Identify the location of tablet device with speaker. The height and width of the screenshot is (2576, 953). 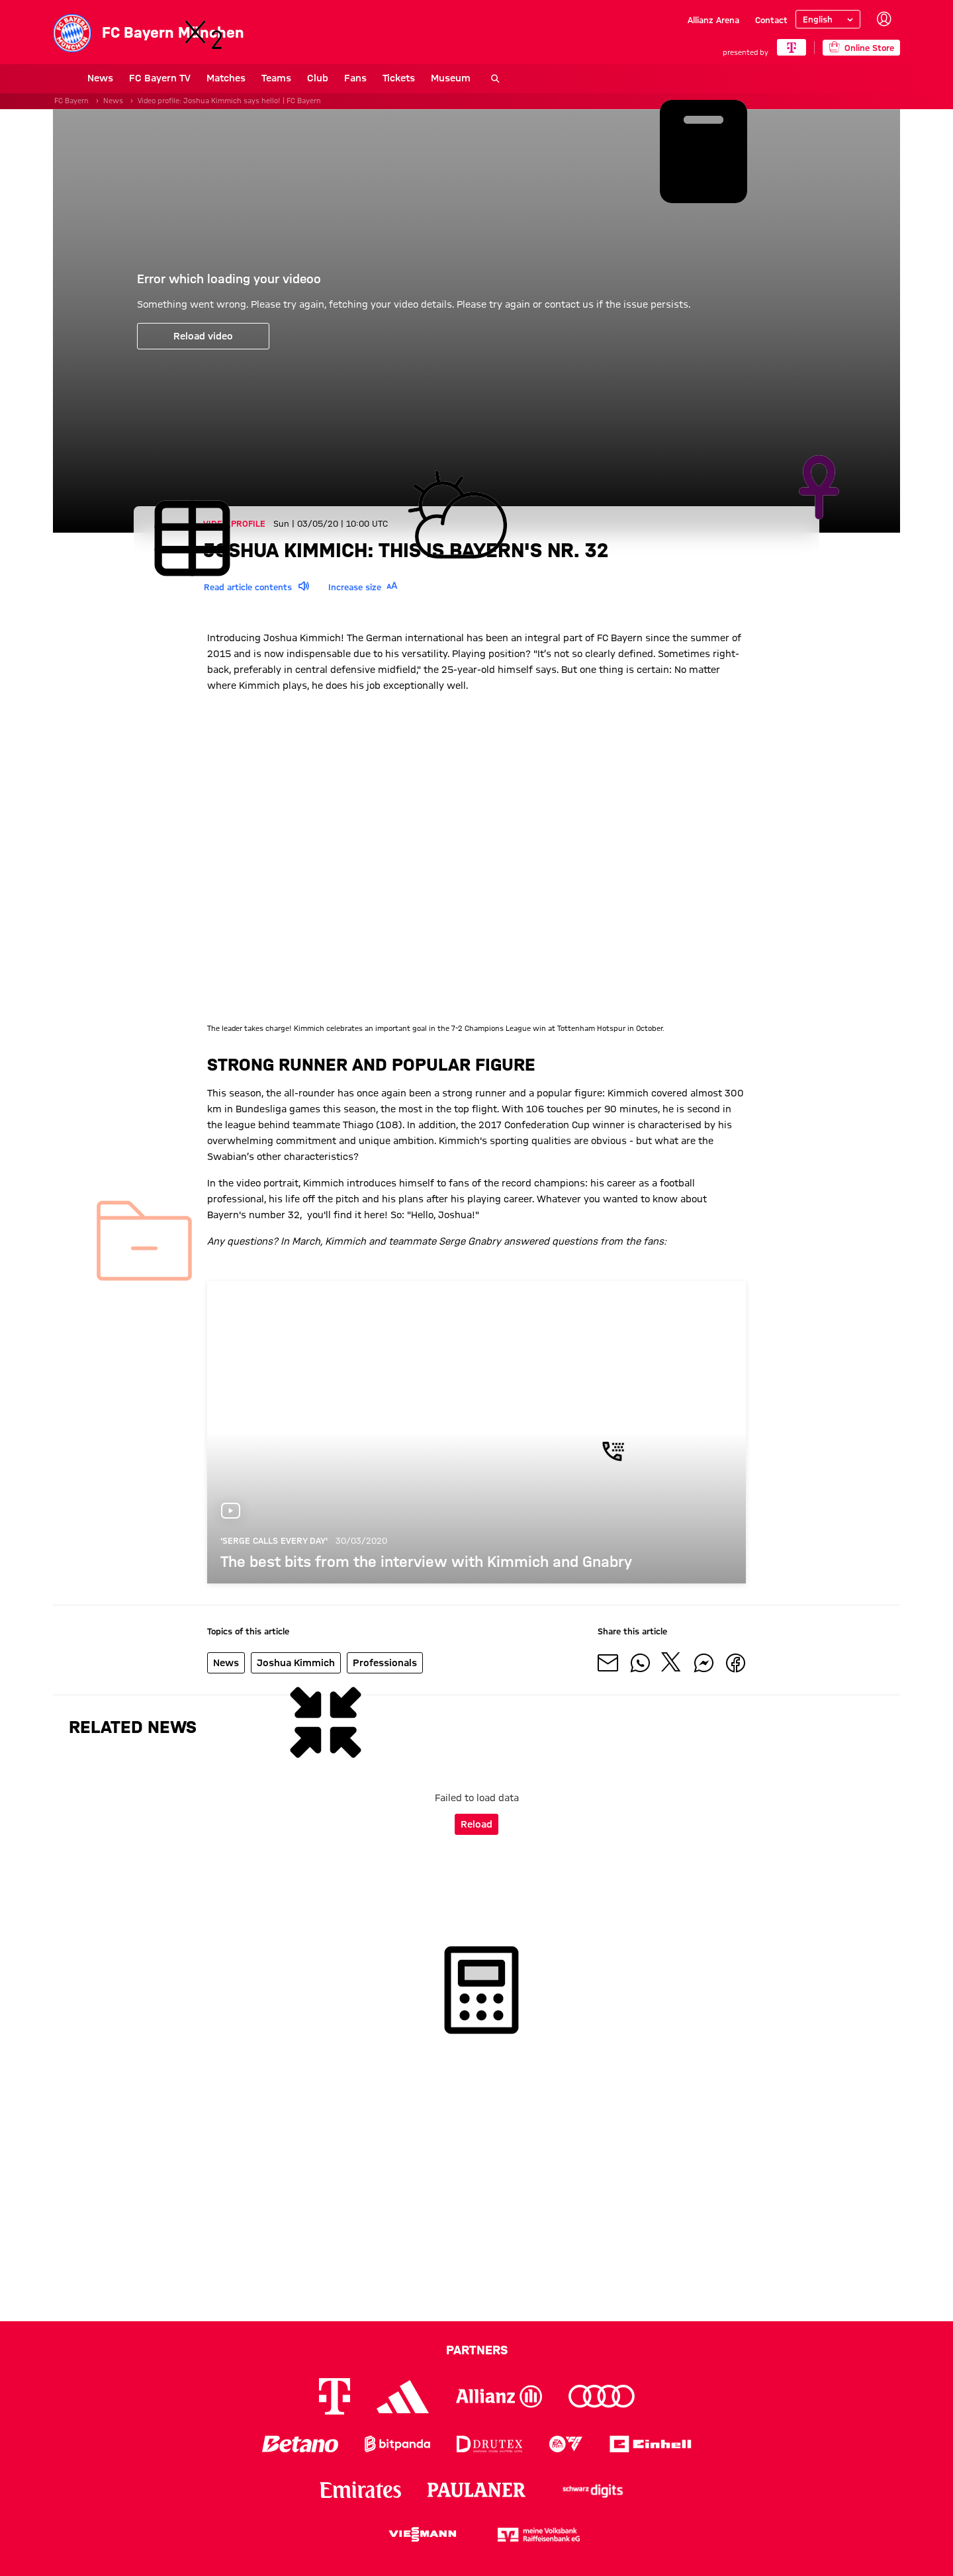
(703, 152).